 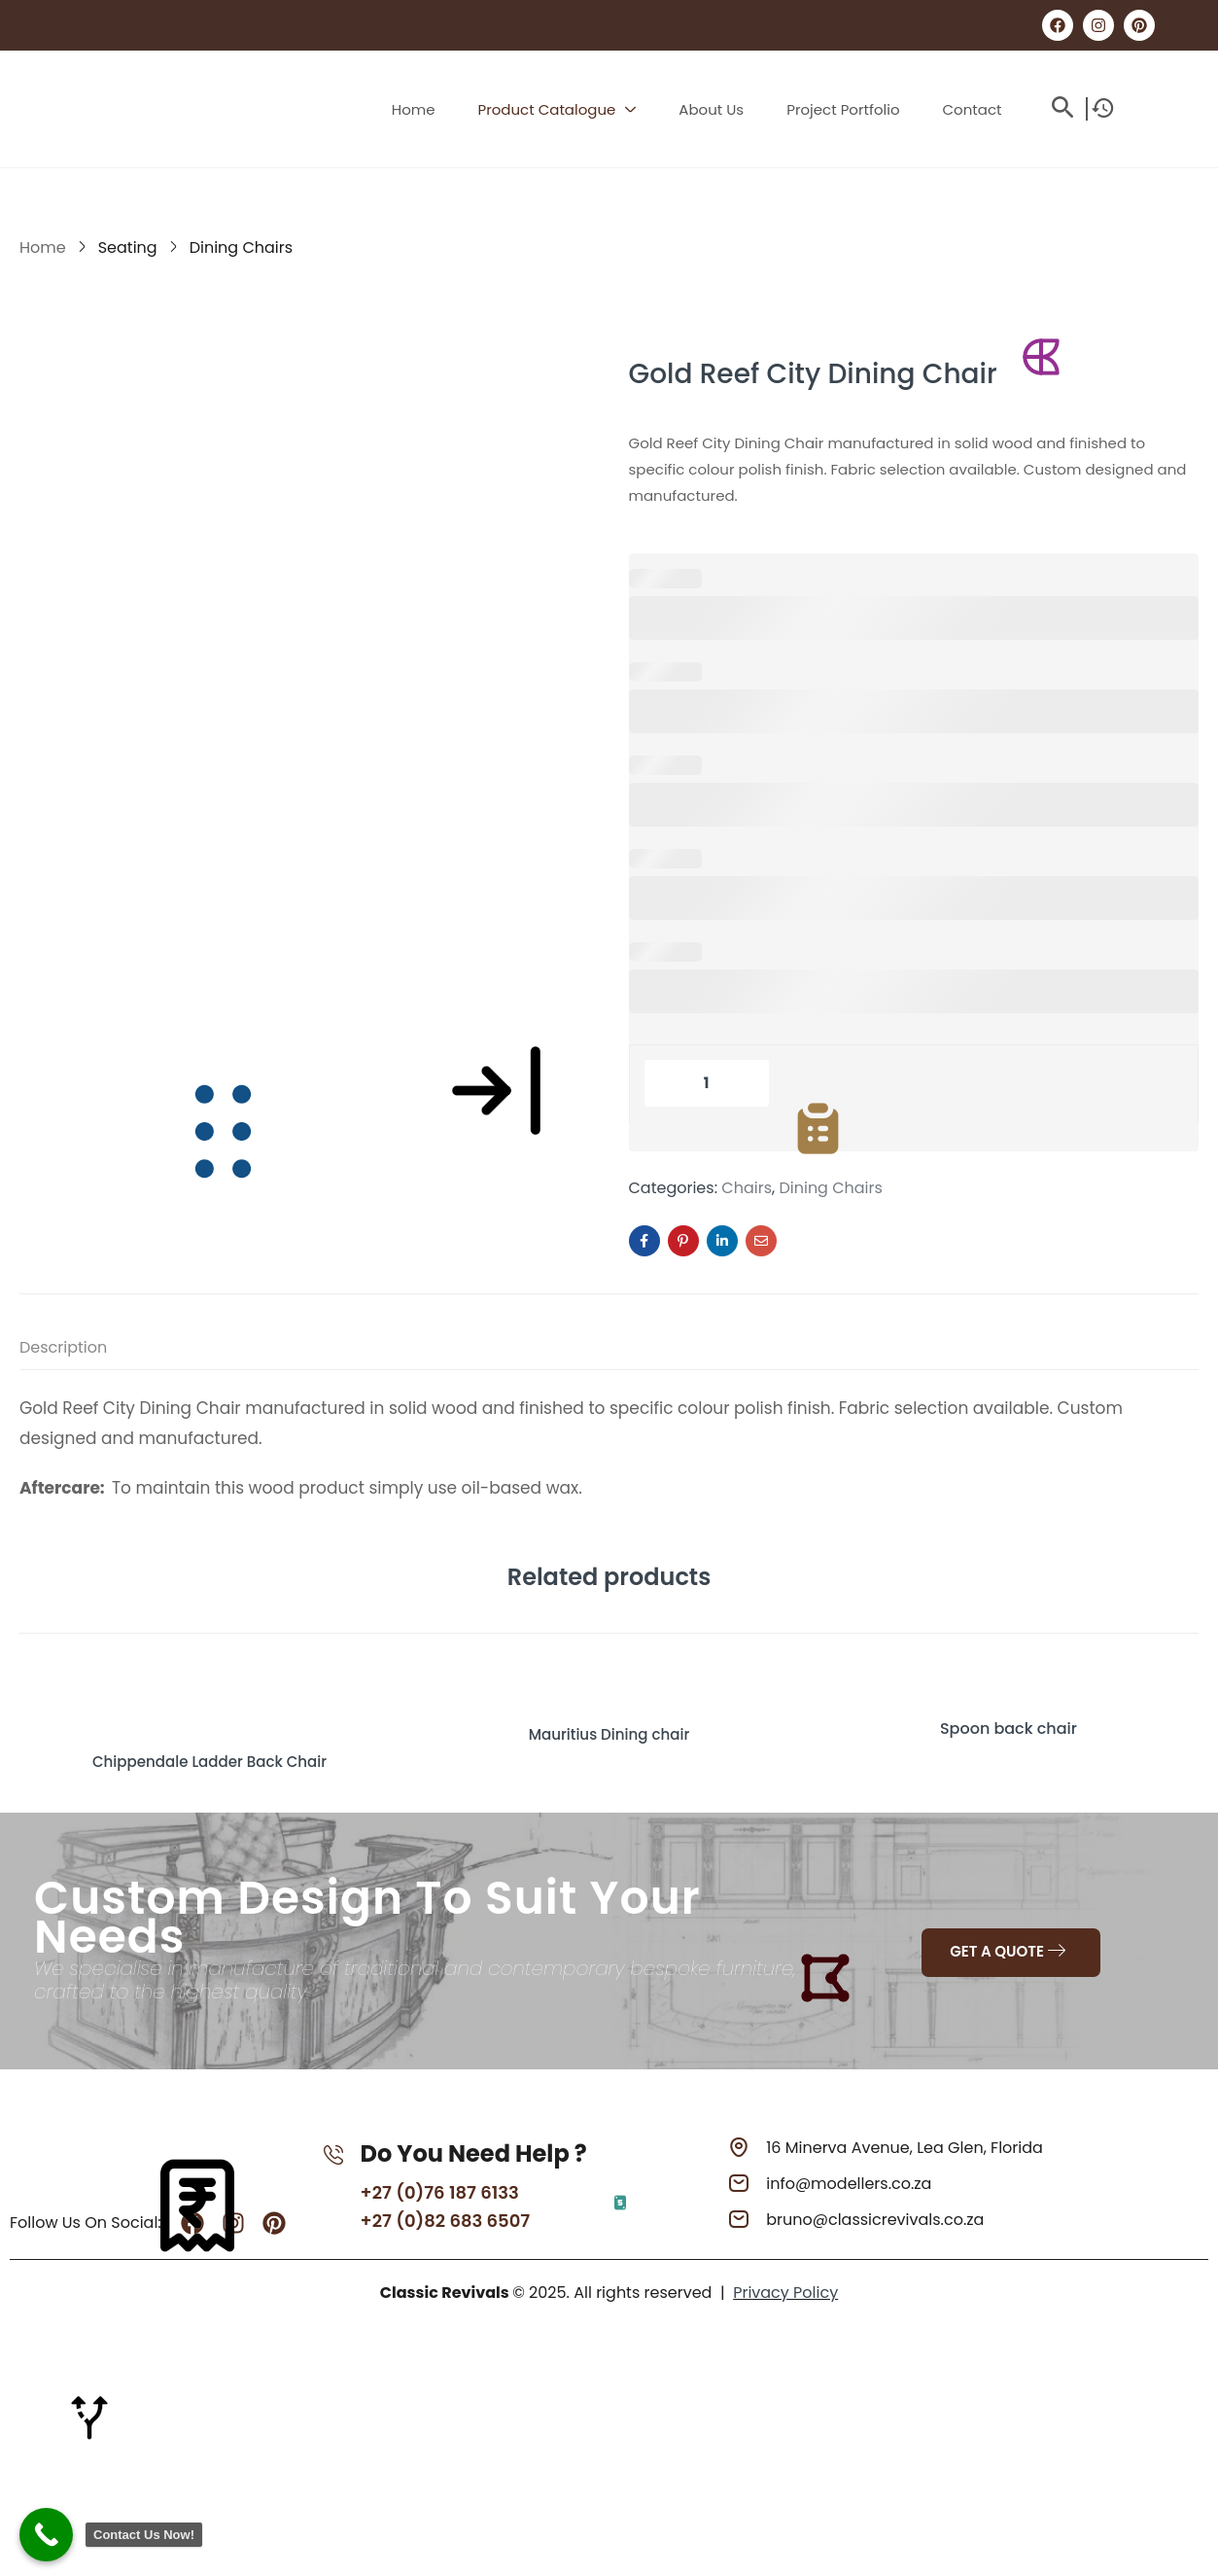 What do you see at coordinates (818, 1128) in the screenshot?
I see `view task list or checklist` at bounding box center [818, 1128].